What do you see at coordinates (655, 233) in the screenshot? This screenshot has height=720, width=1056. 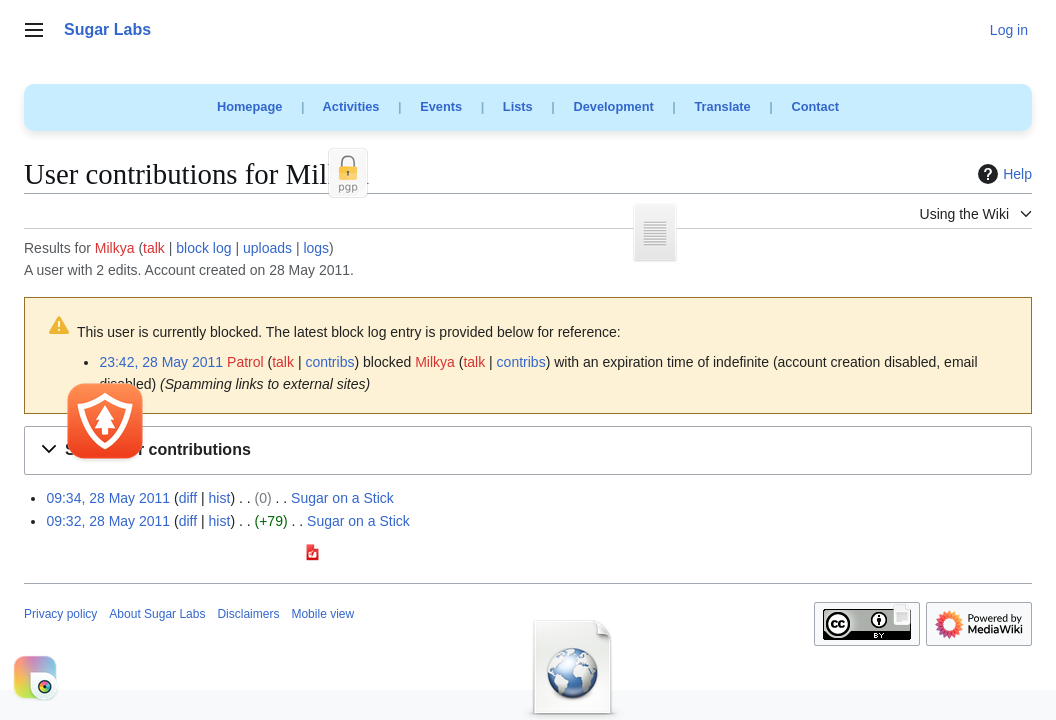 I see `open a text template file` at bounding box center [655, 233].